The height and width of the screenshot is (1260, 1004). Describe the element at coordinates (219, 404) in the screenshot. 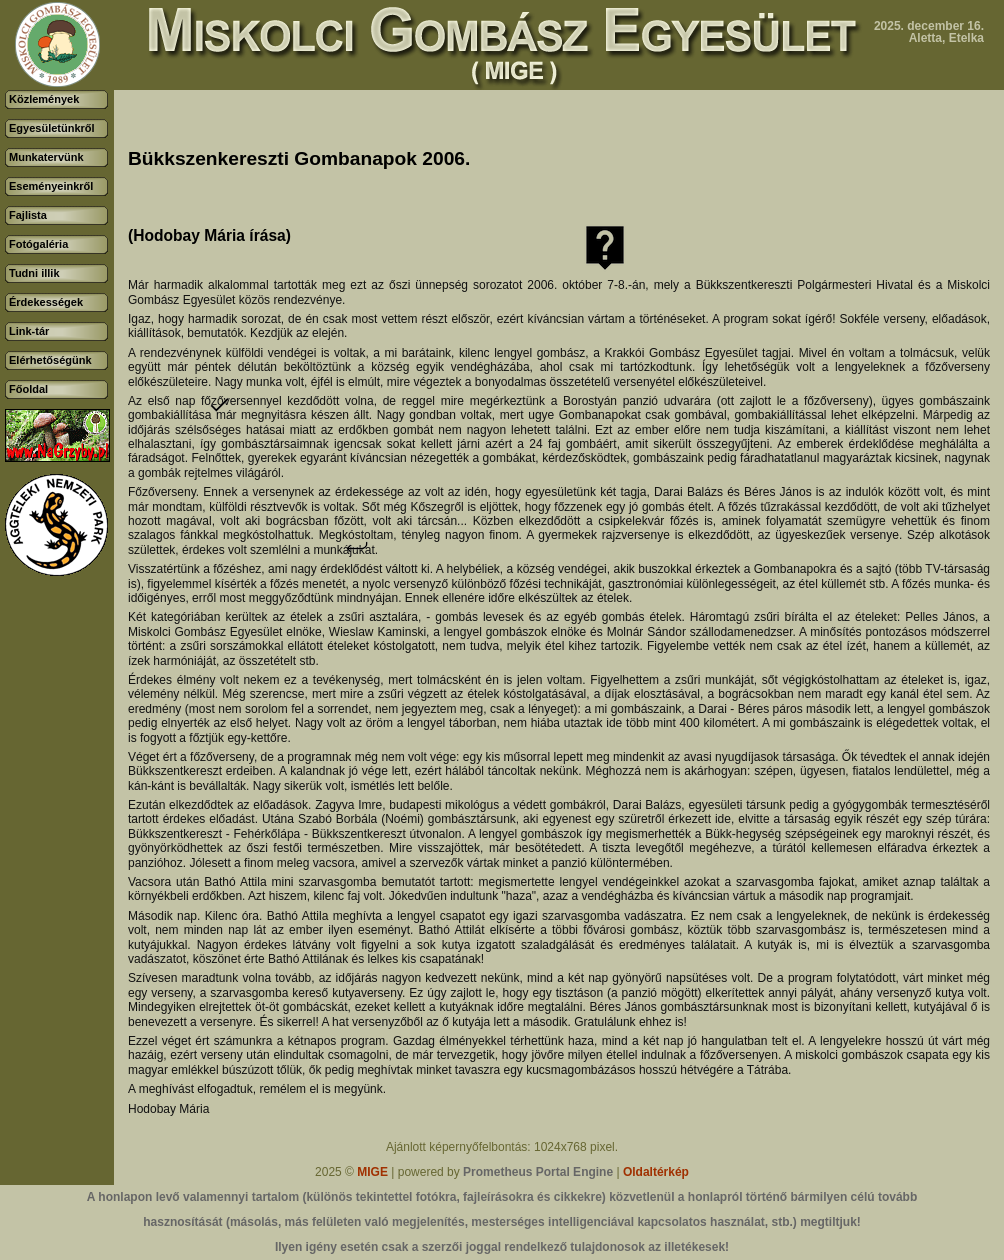

I see `confirm or submit an action` at that location.